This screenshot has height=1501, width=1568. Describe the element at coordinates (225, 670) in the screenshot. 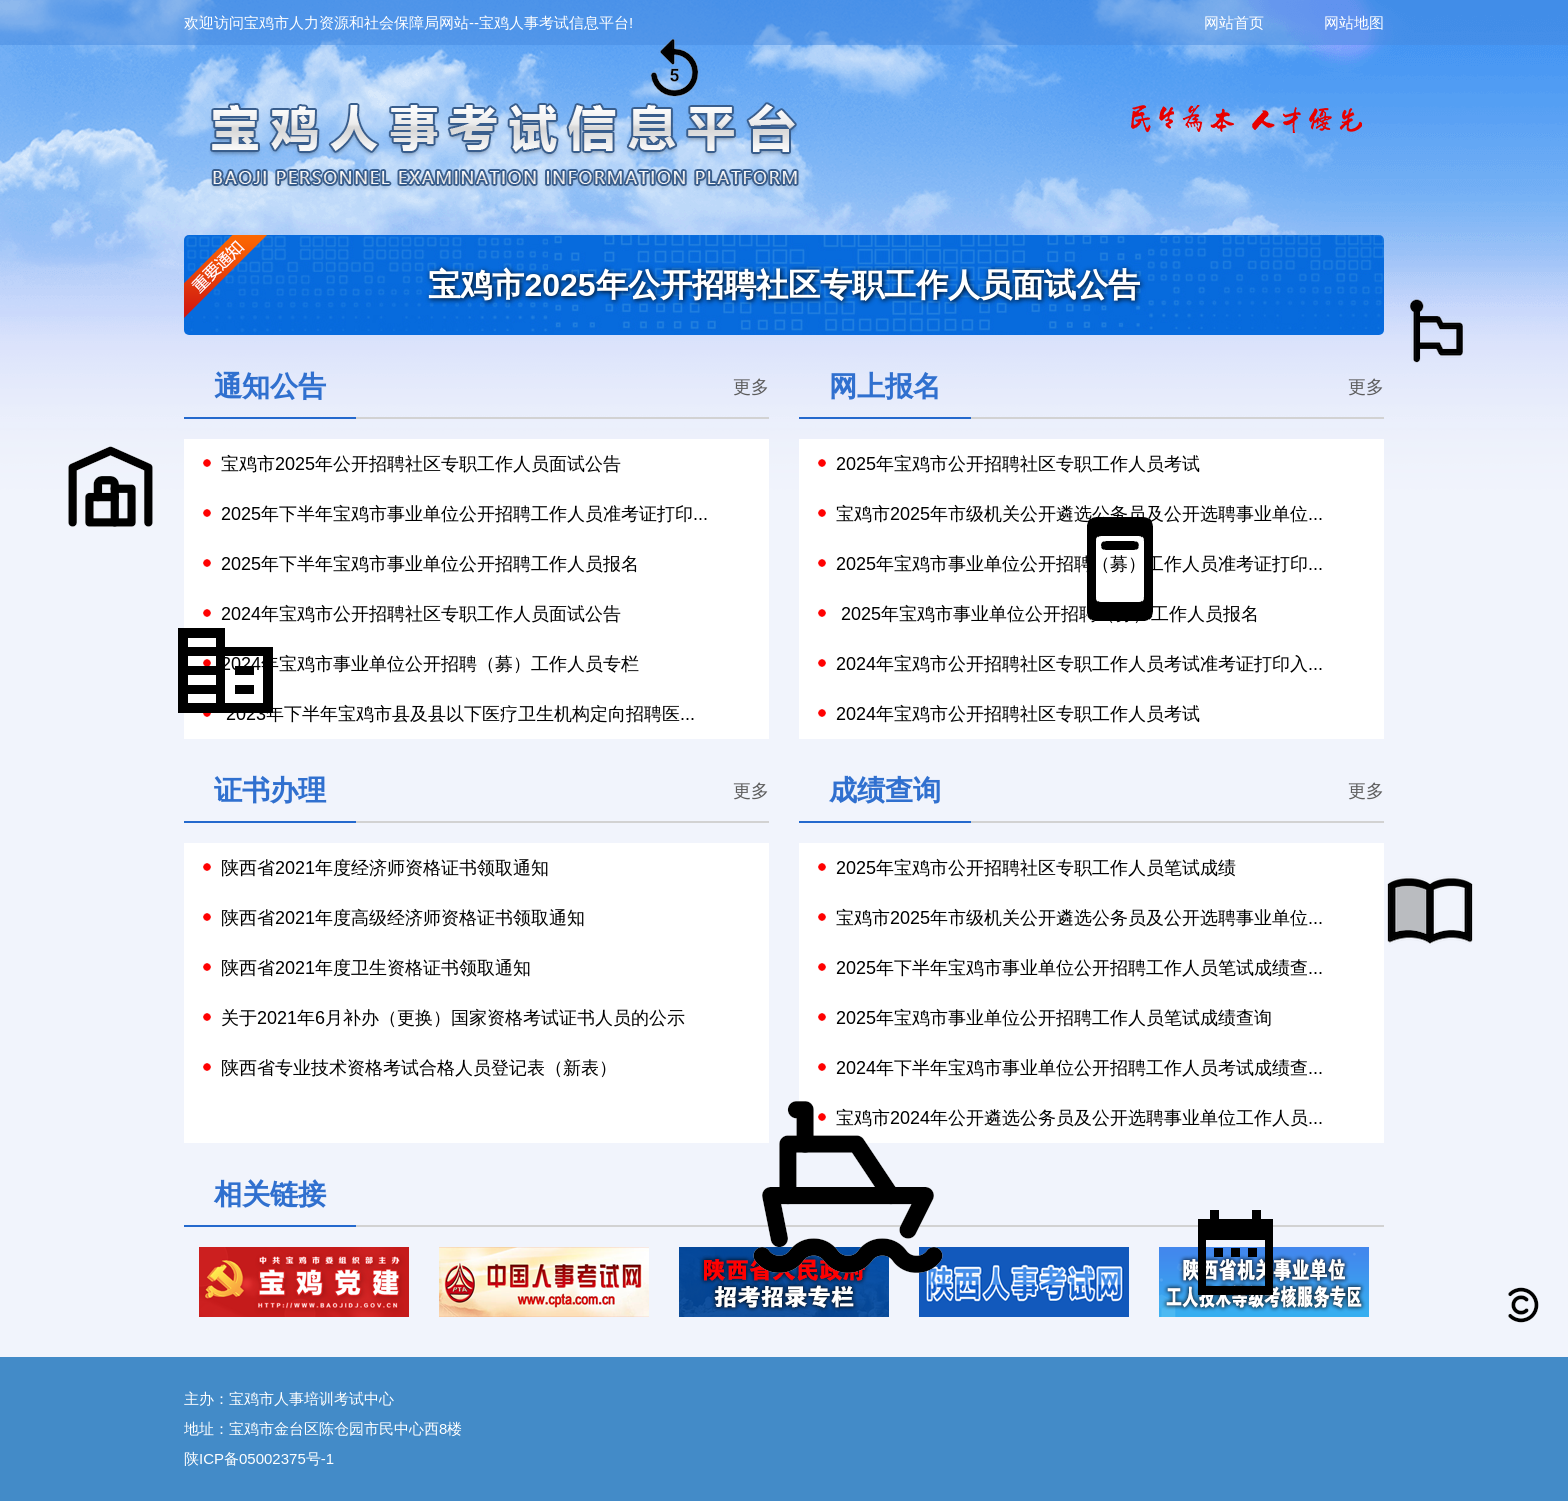

I see `view organization or company settings` at that location.